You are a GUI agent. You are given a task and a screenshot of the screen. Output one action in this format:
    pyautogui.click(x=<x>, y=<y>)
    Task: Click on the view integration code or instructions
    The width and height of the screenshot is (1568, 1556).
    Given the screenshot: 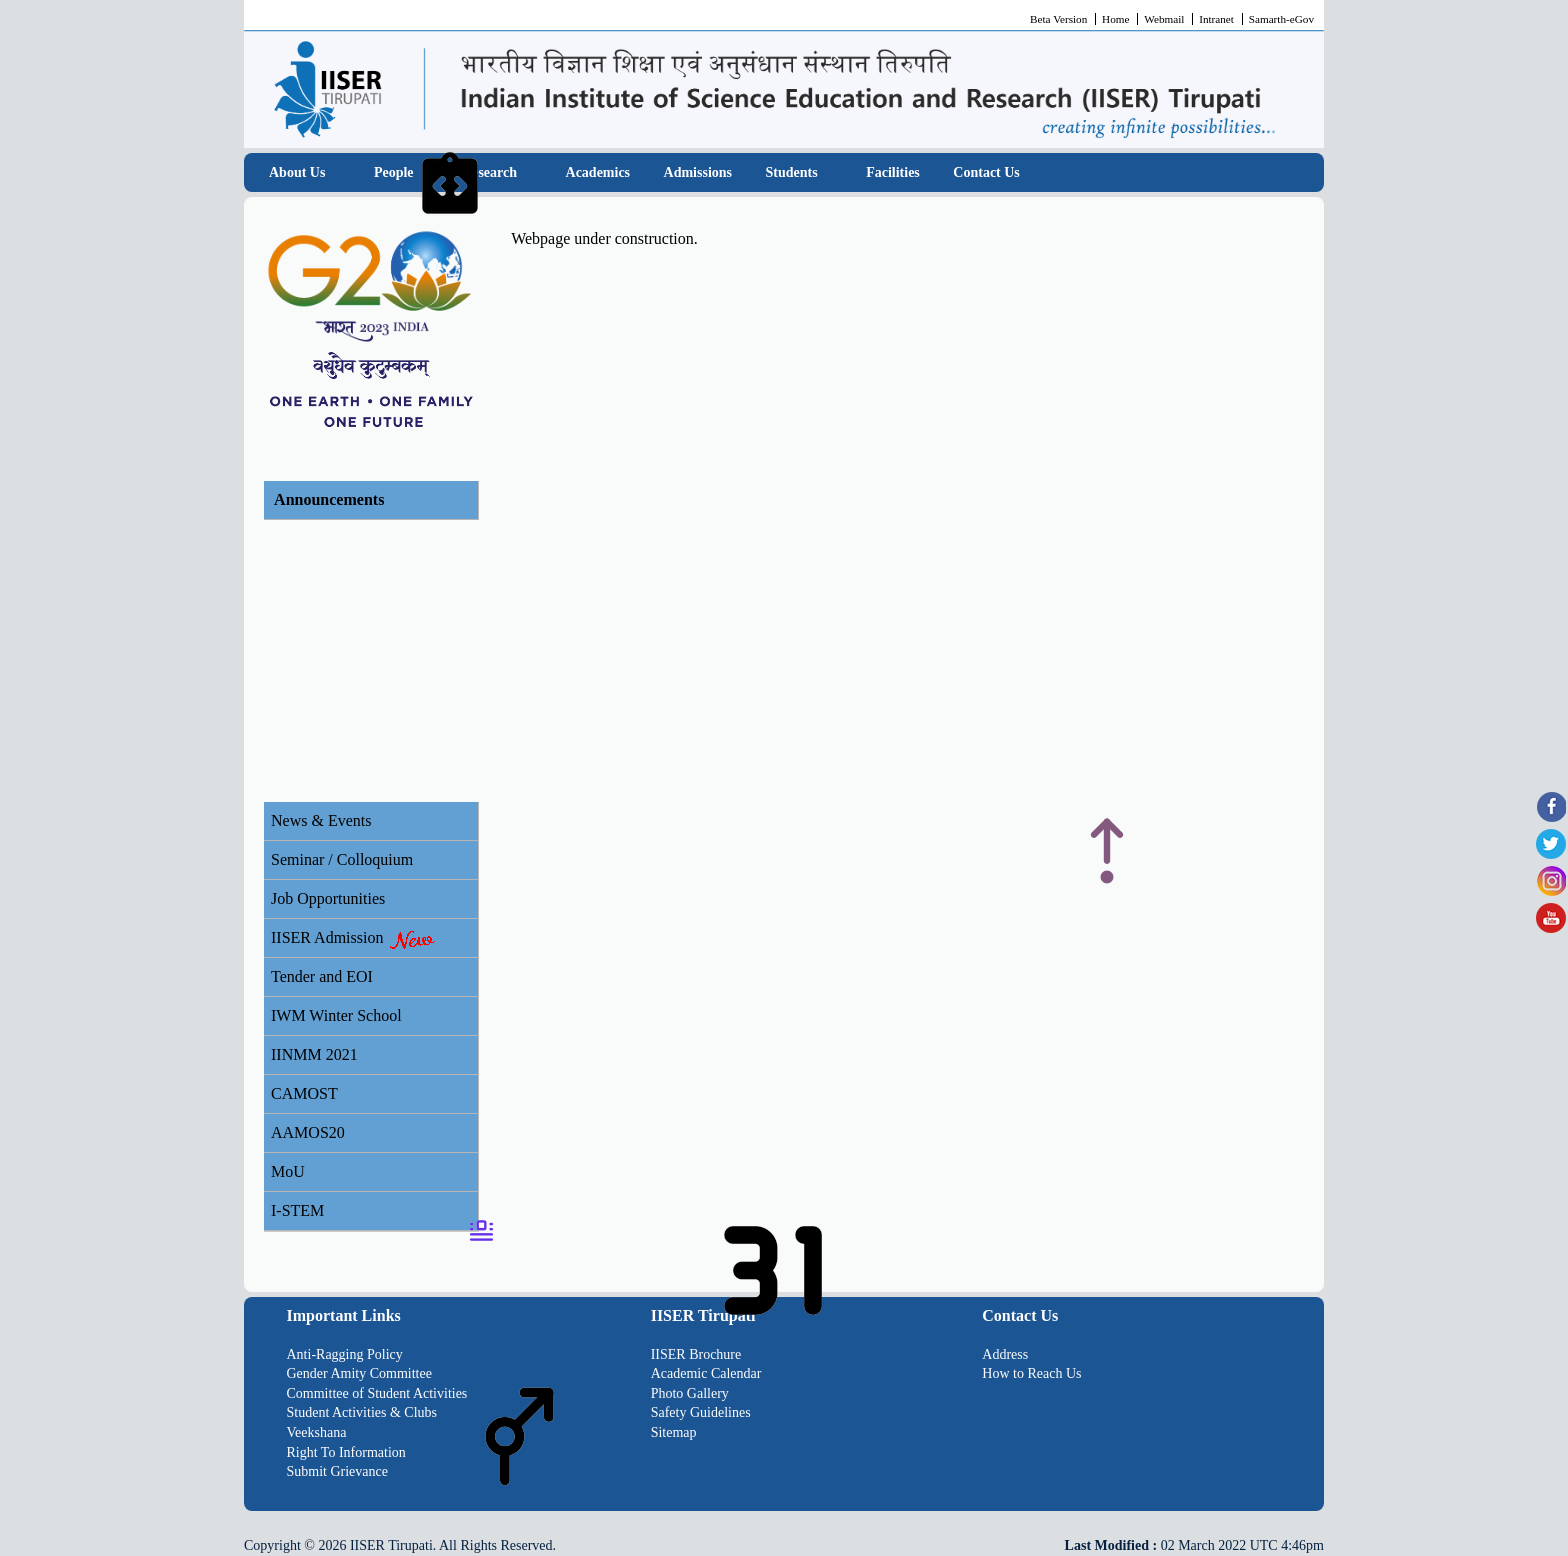 What is the action you would take?
    pyautogui.click(x=450, y=186)
    